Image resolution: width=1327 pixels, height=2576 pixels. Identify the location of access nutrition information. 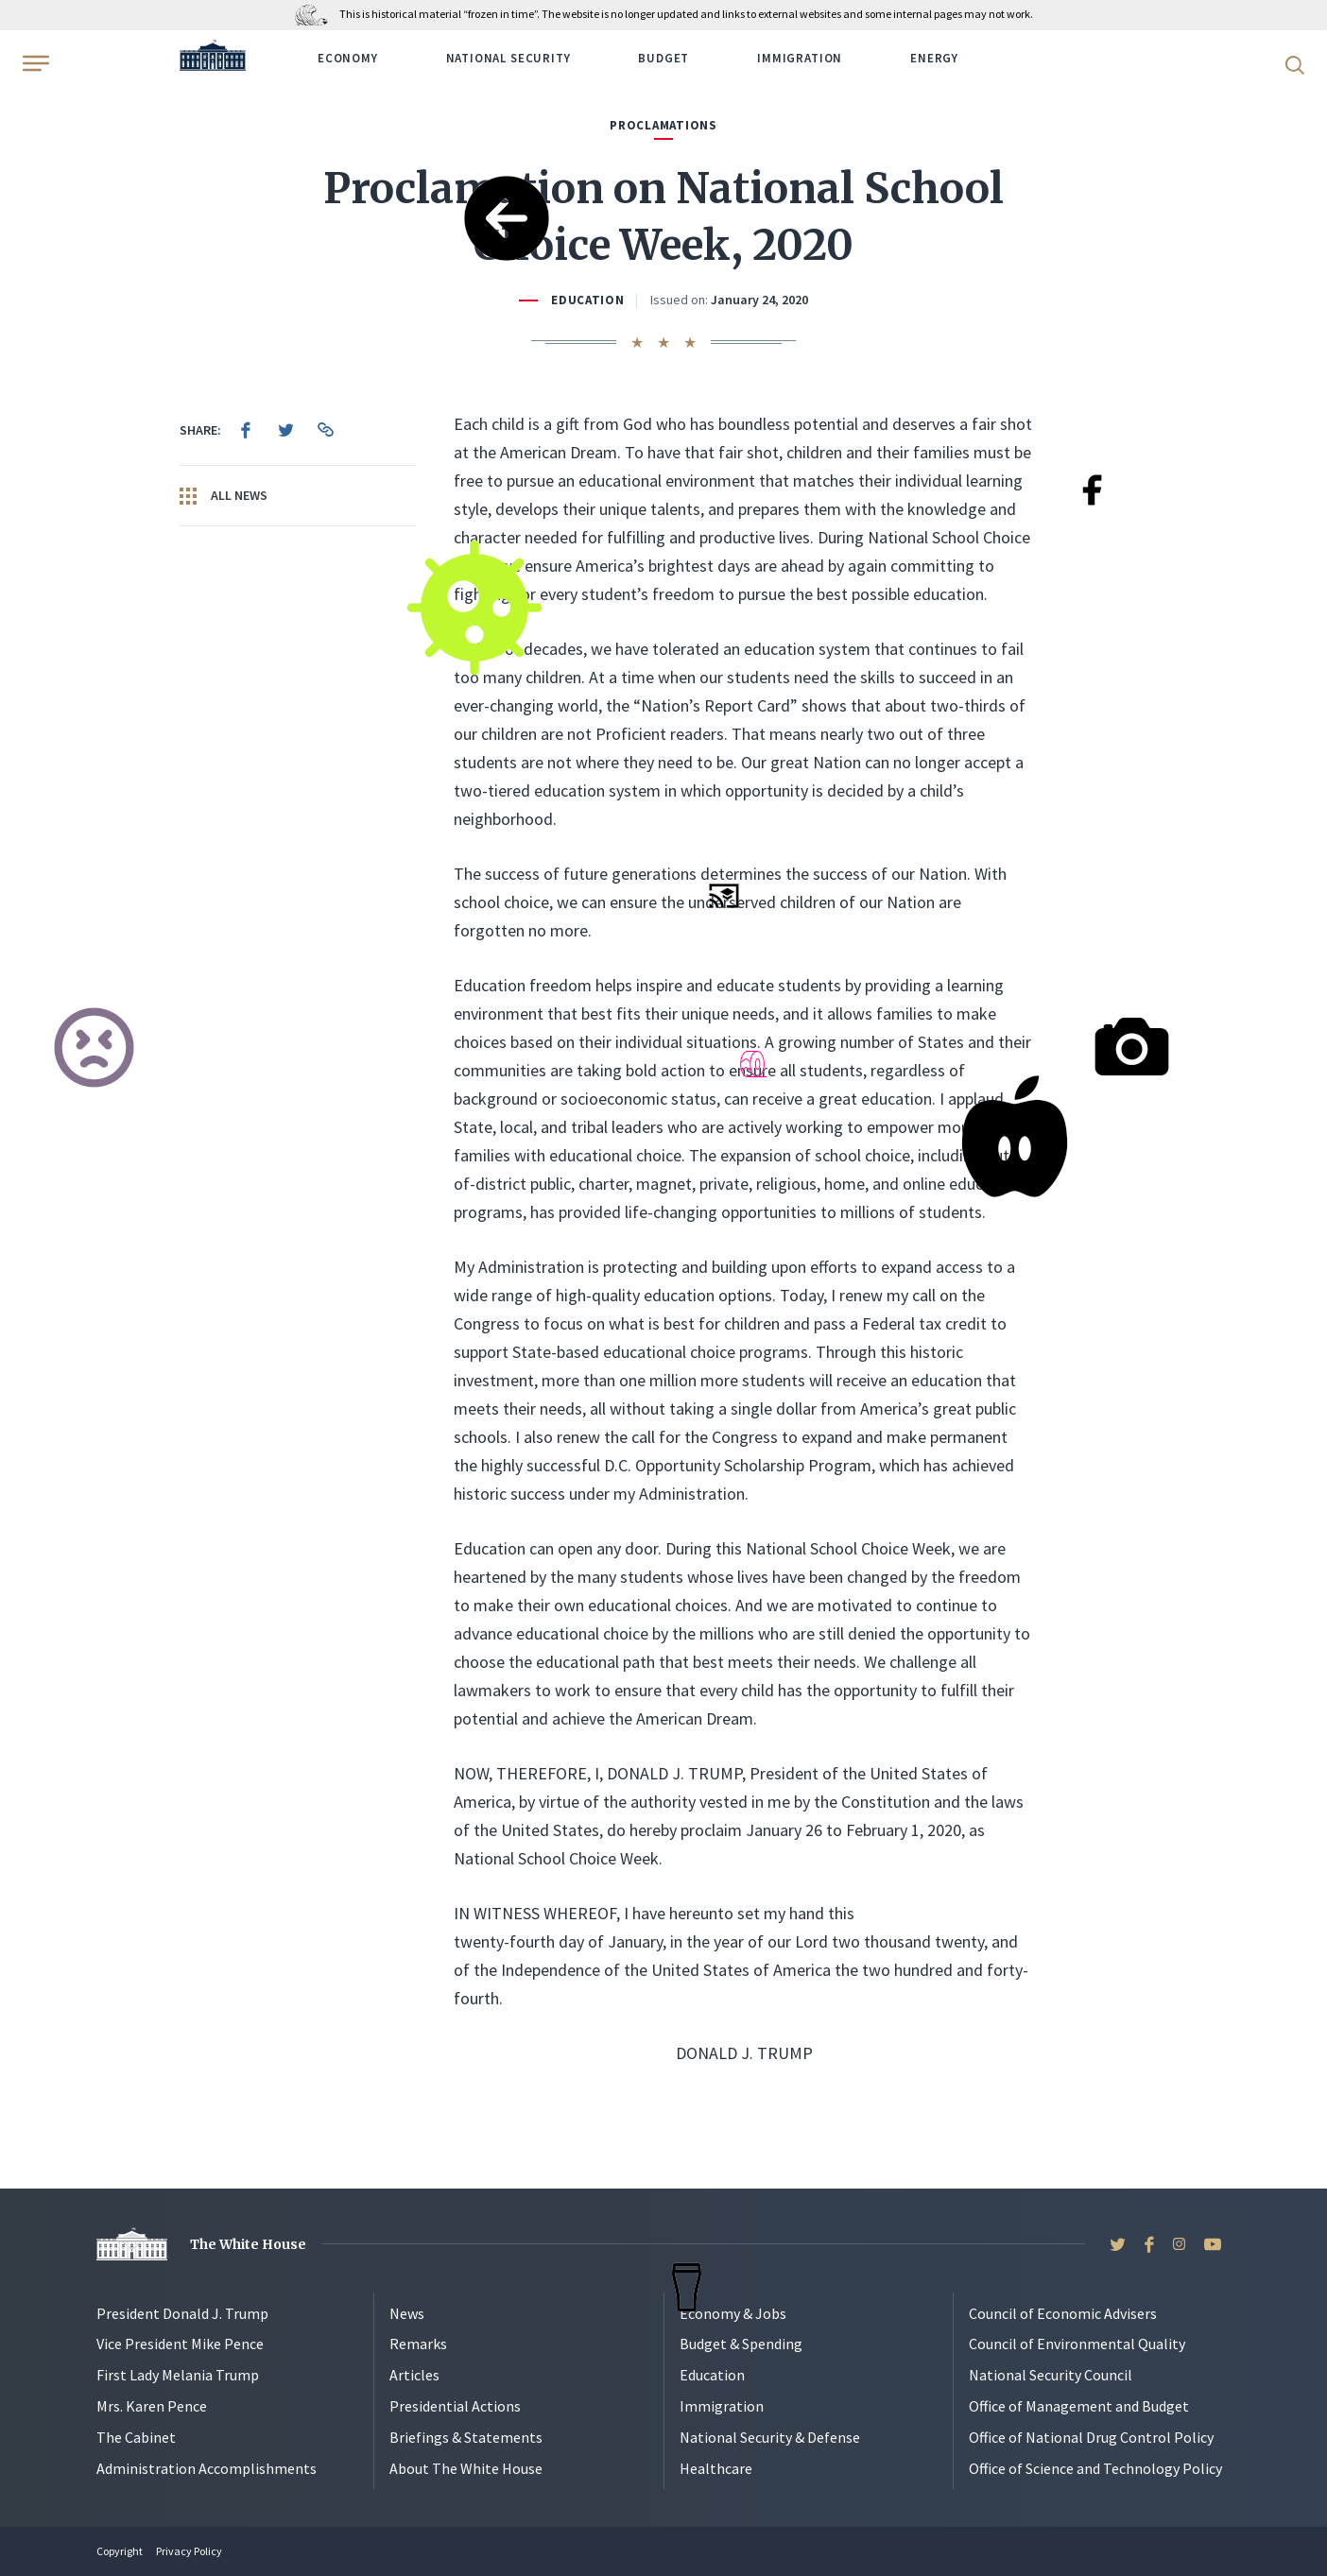
(1014, 1136).